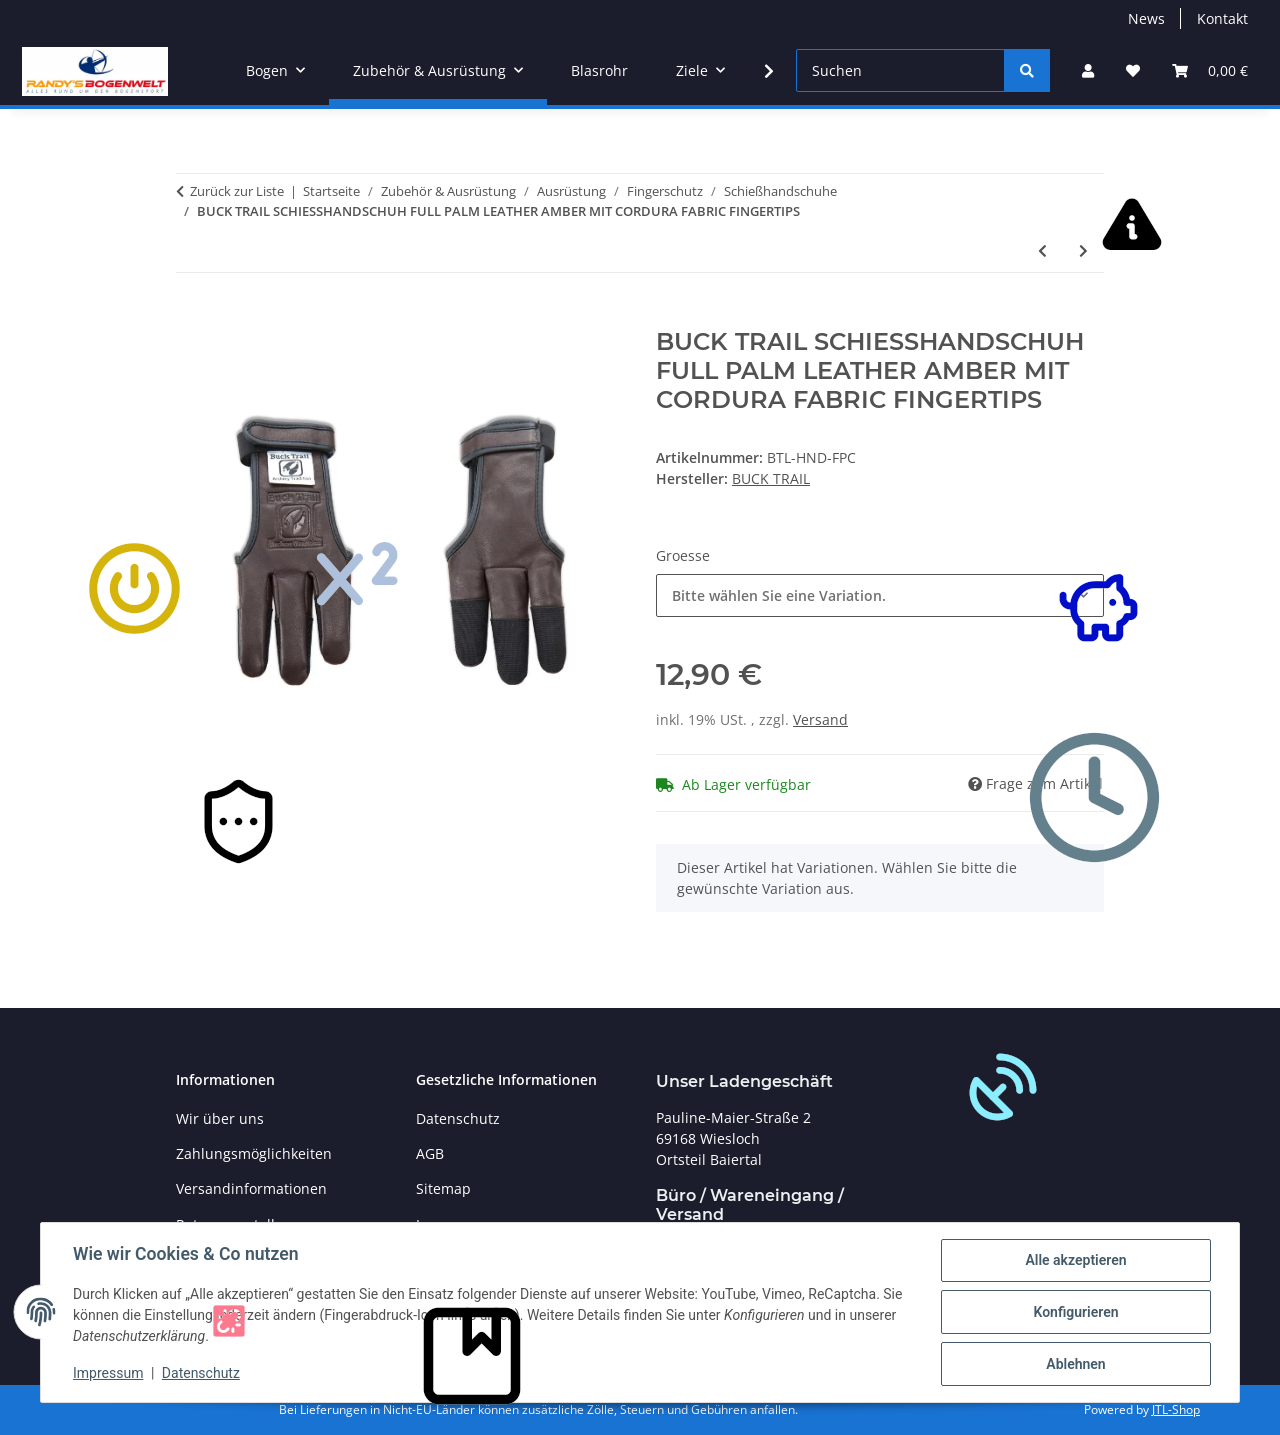  I want to click on format text as superscript, so click(353, 575).